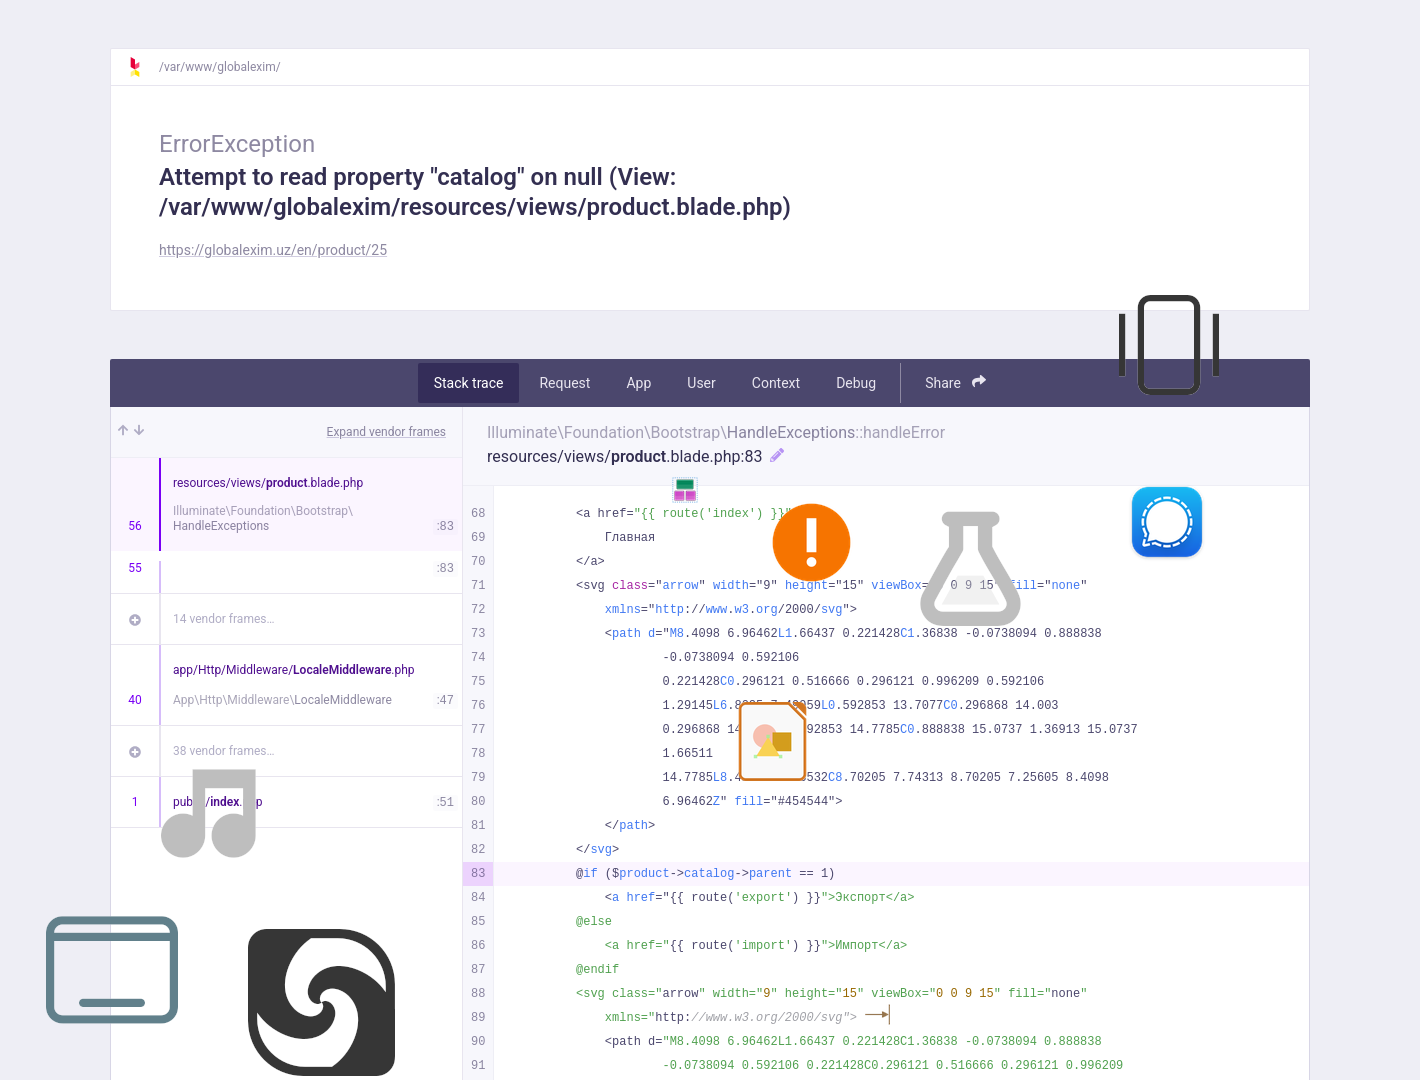  Describe the element at coordinates (1167, 522) in the screenshot. I see `open Signal messenger` at that location.